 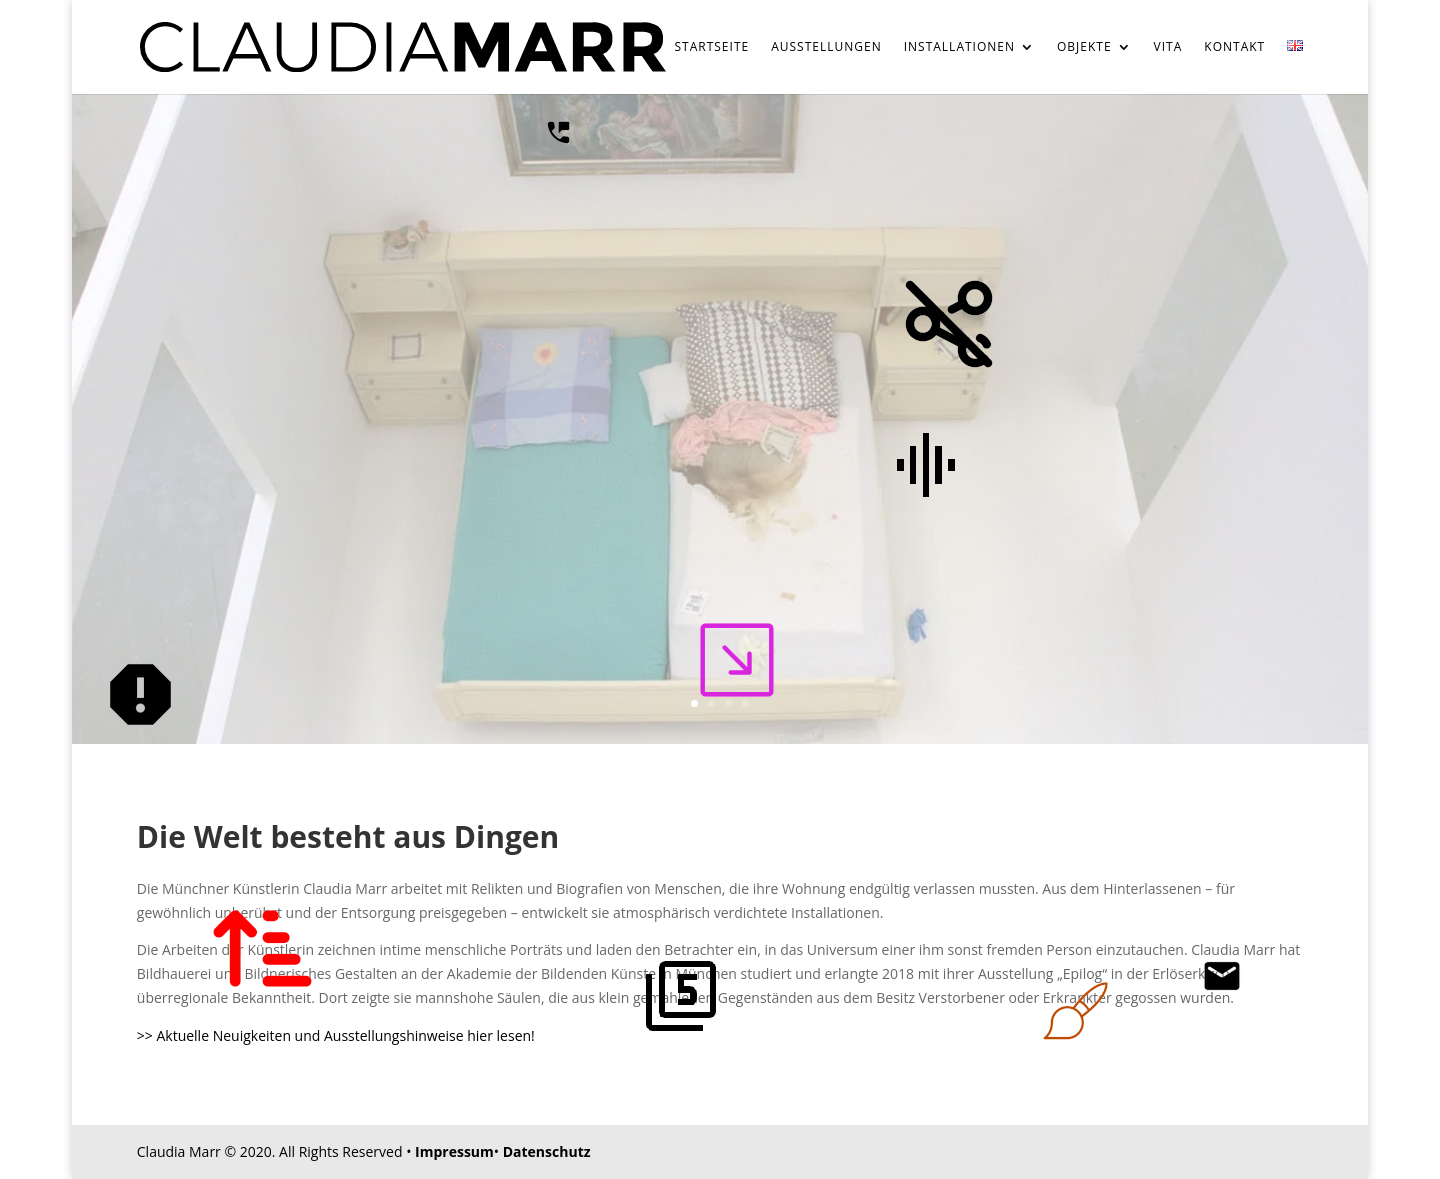 I want to click on access drawing or painting tools, so click(x=1078, y=1012).